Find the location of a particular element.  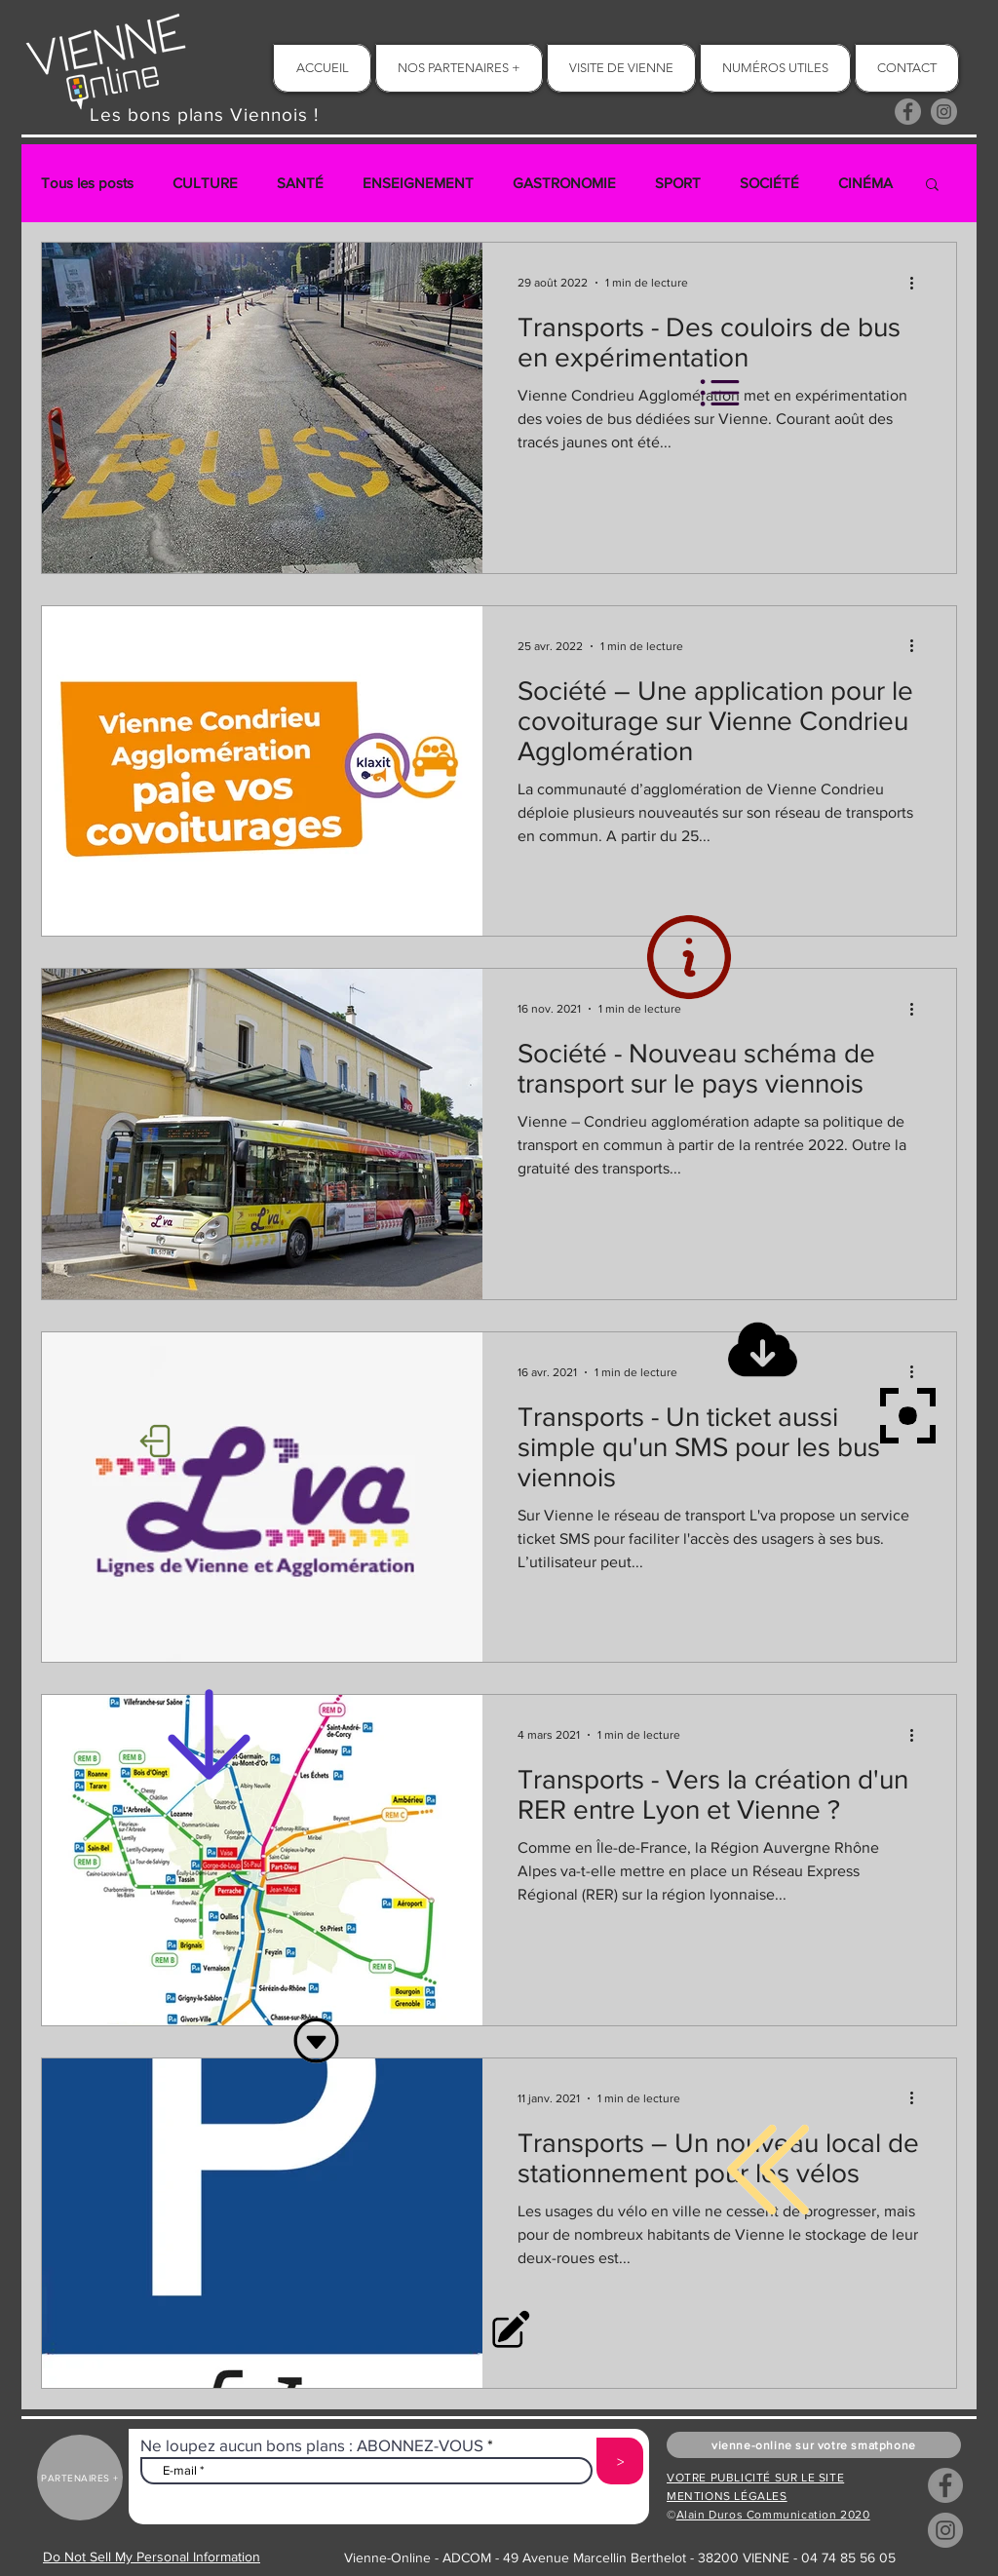

edit or compose a new document is located at coordinates (510, 2329).